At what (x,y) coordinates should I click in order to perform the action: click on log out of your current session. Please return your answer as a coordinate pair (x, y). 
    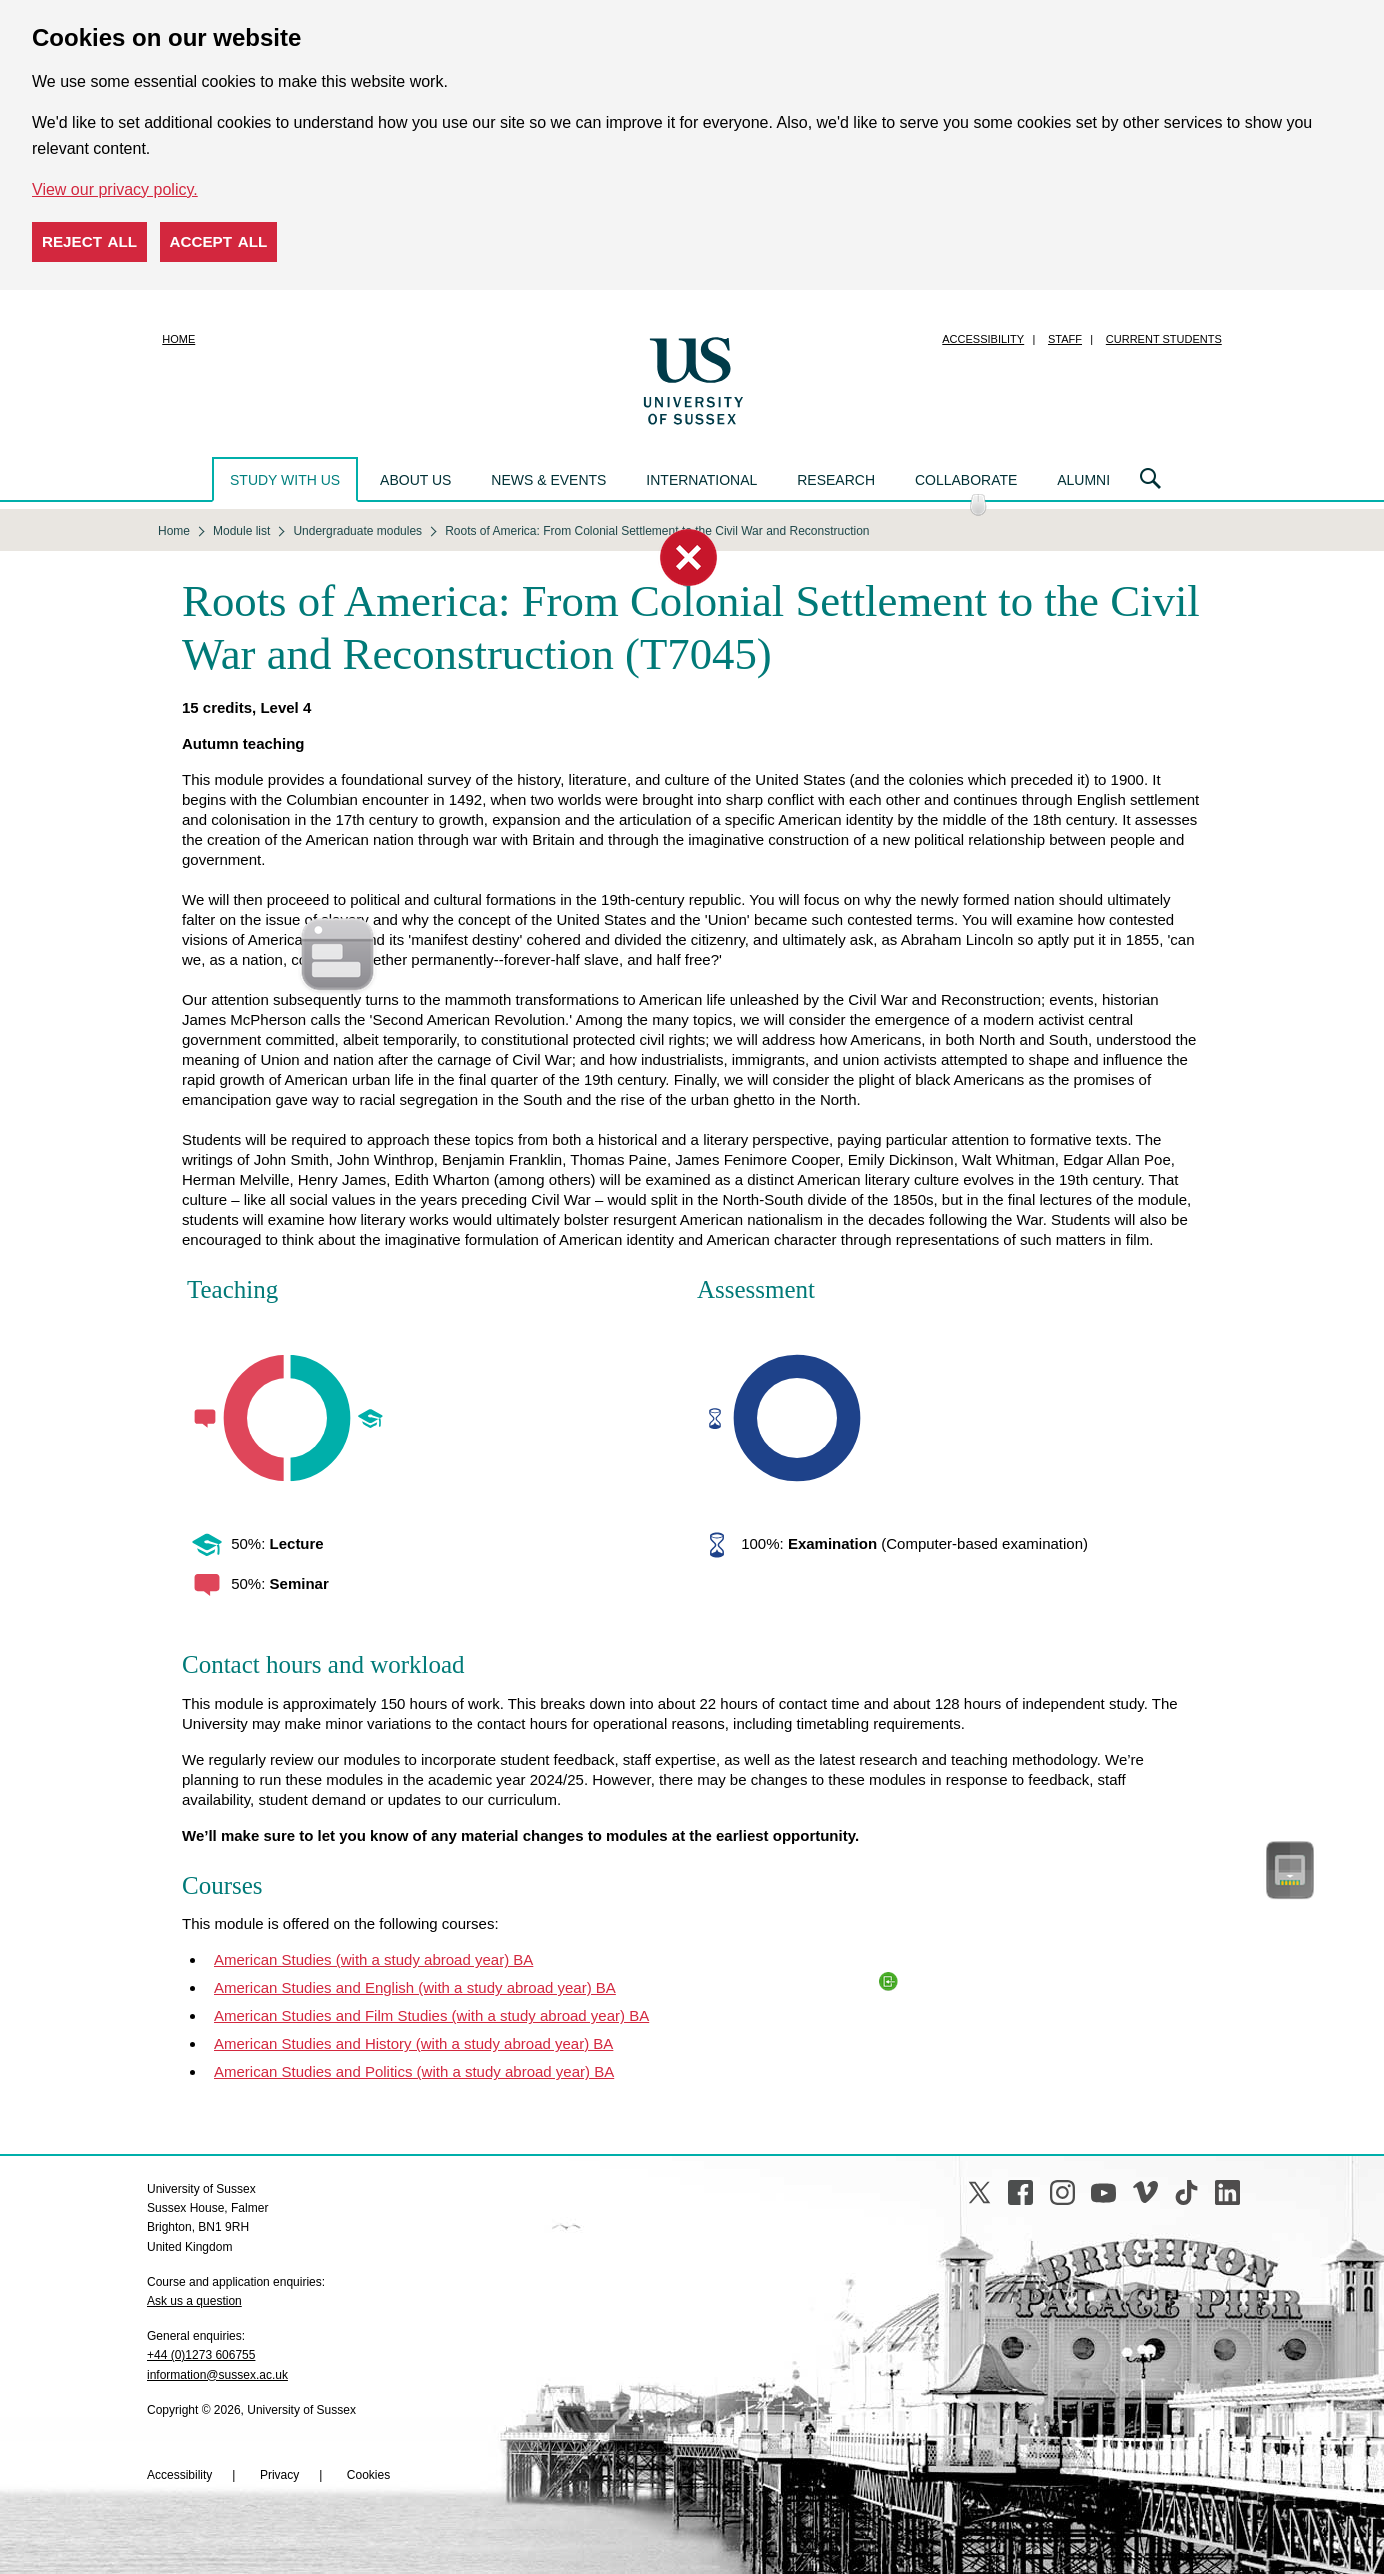
    Looking at the image, I should click on (888, 1981).